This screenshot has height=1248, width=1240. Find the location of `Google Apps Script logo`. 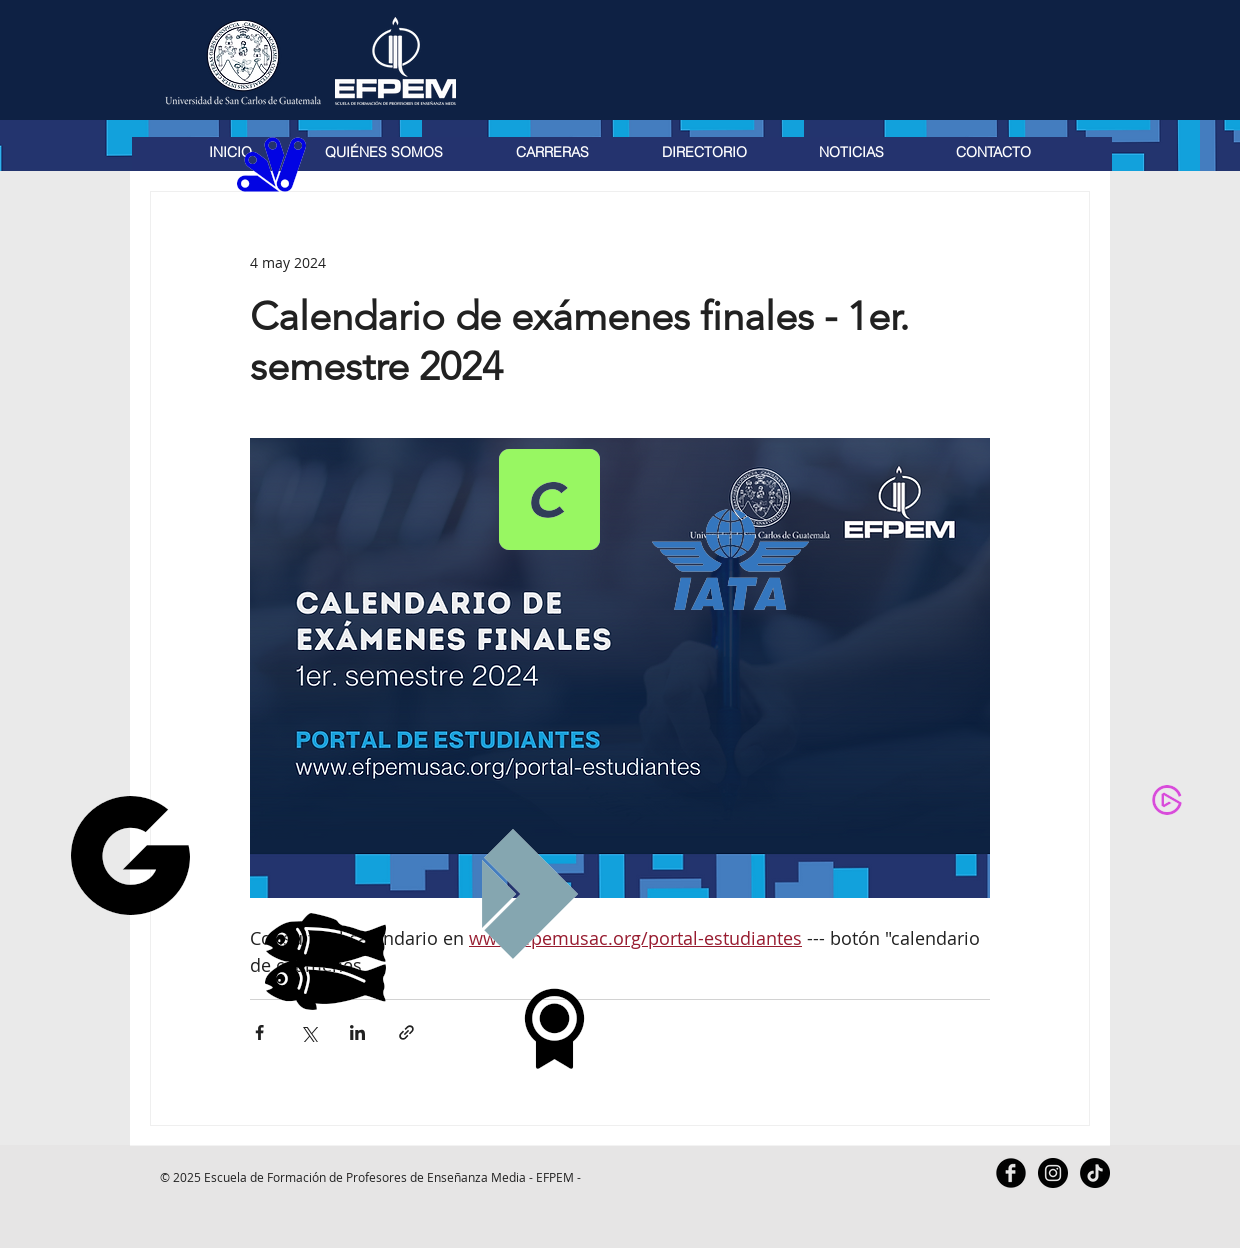

Google Apps Script logo is located at coordinates (271, 164).